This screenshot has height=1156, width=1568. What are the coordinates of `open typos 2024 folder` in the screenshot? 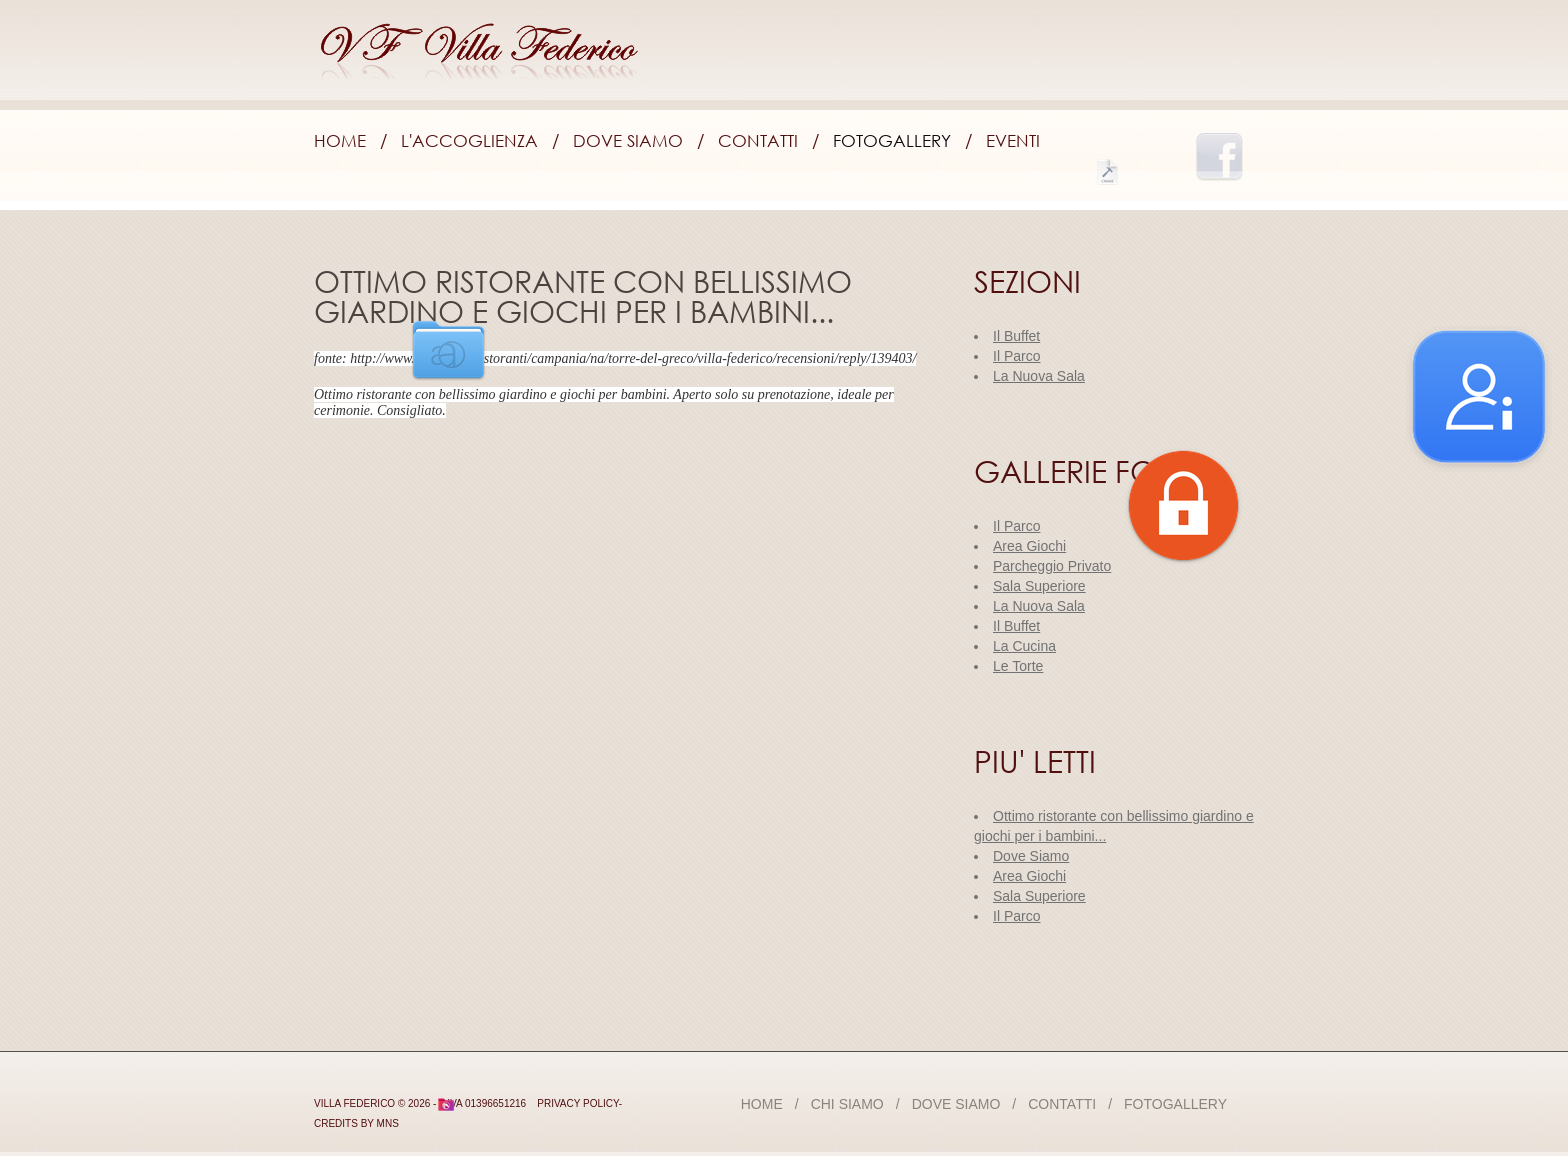 It's located at (448, 349).